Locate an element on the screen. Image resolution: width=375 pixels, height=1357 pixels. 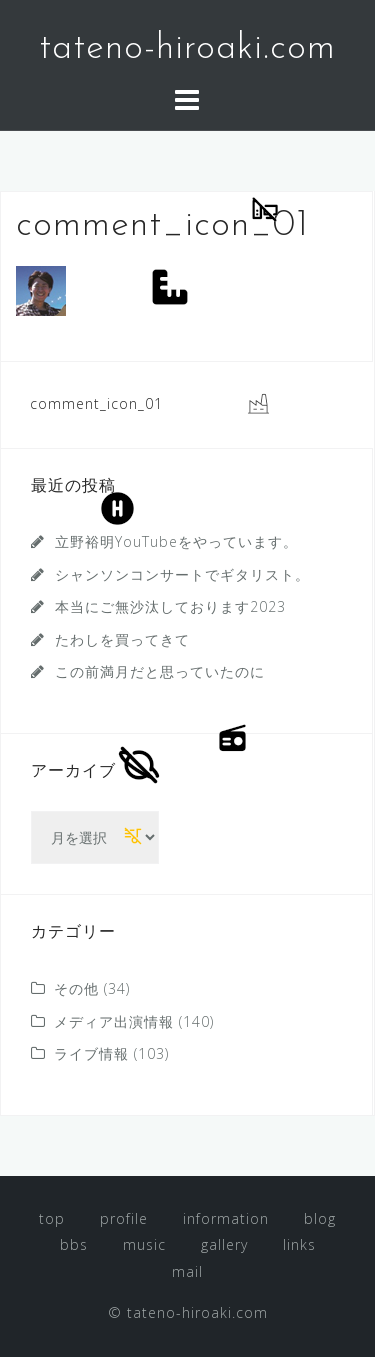
access measurement tools is located at coordinates (170, 287).